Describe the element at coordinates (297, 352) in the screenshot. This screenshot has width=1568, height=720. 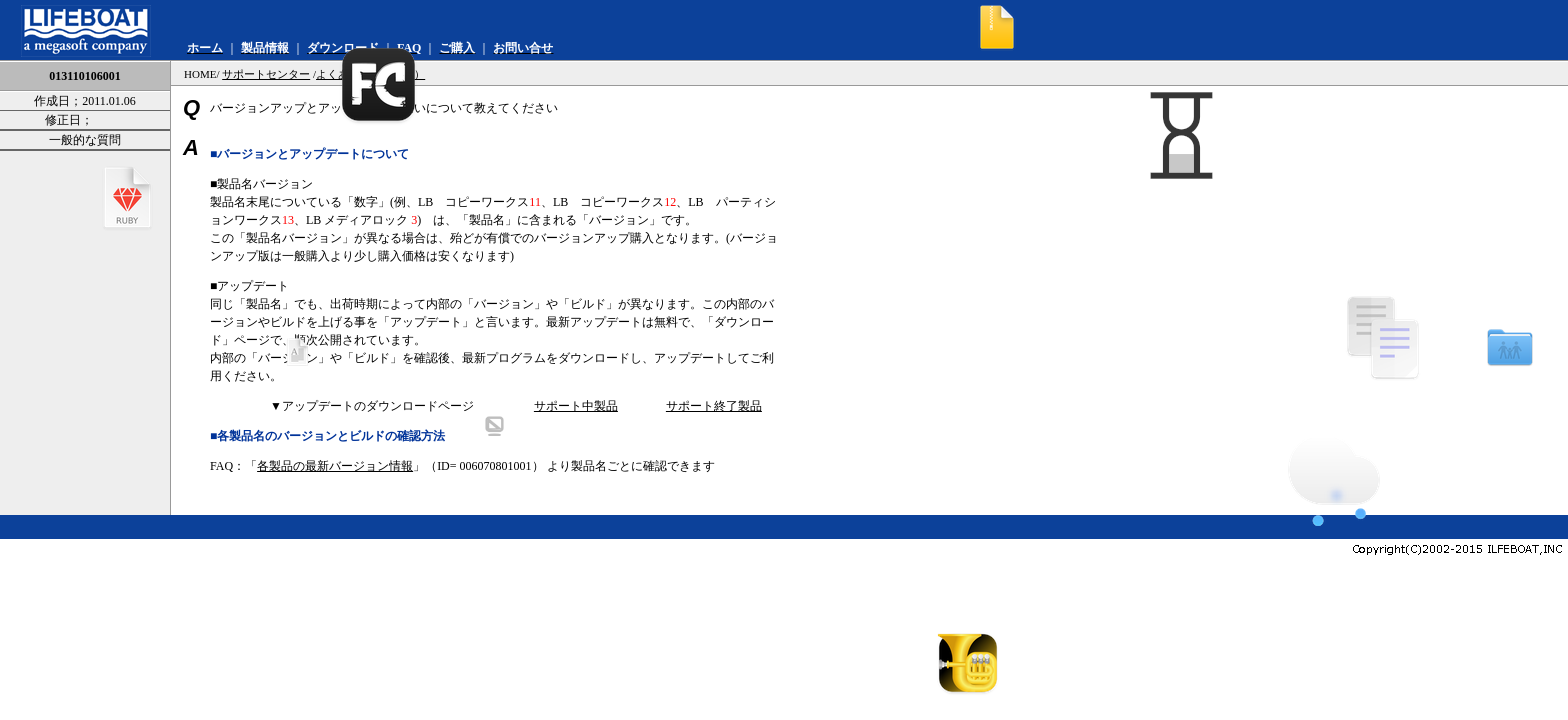
I see `a rich text format document file` at that location.